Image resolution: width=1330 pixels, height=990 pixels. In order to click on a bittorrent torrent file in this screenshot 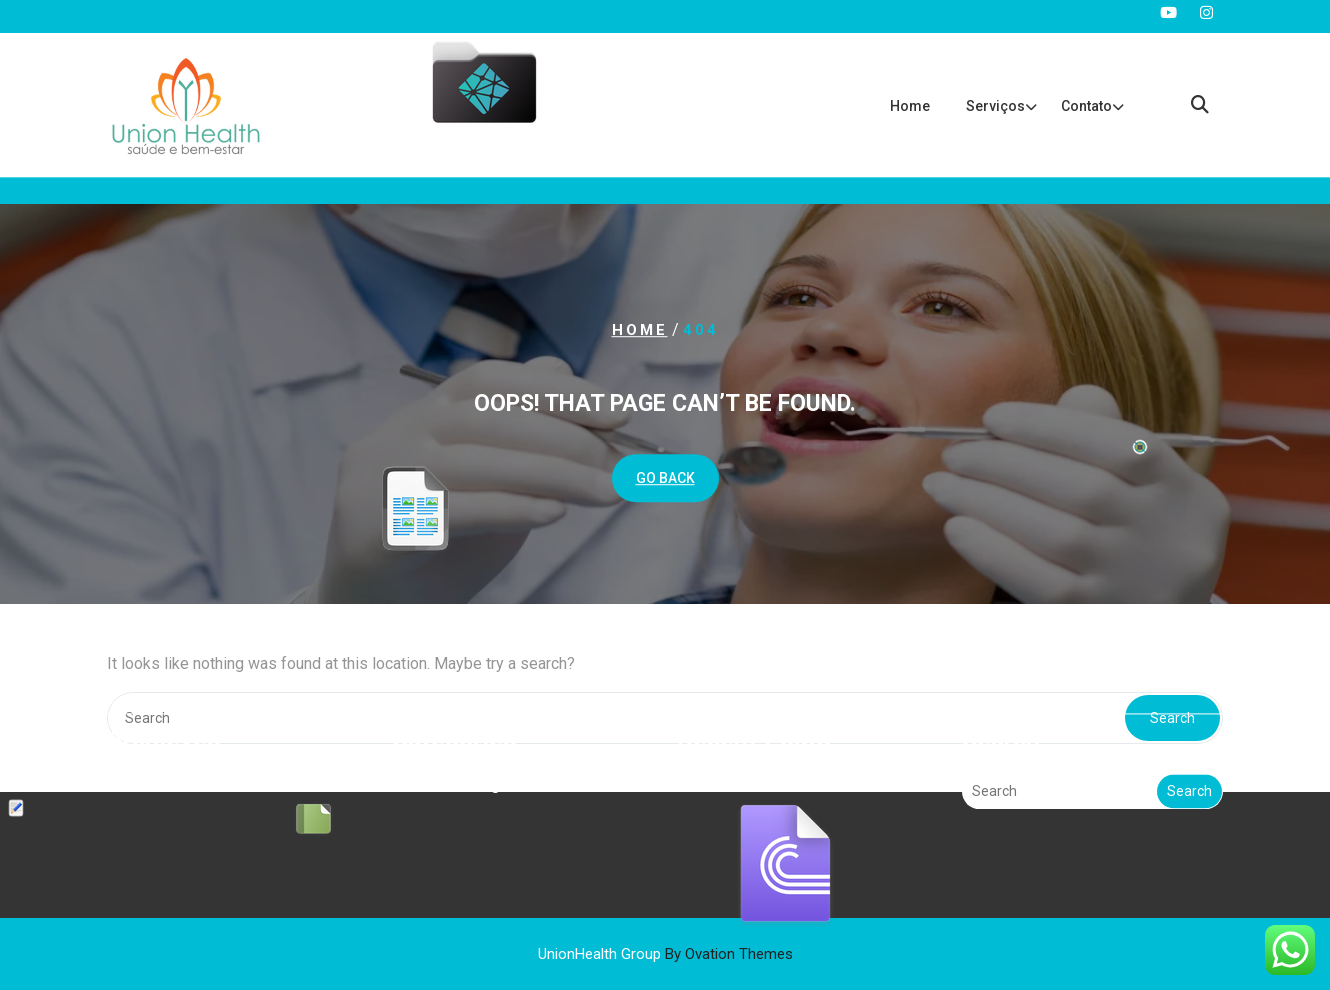, I will do `click(785, 865)`.